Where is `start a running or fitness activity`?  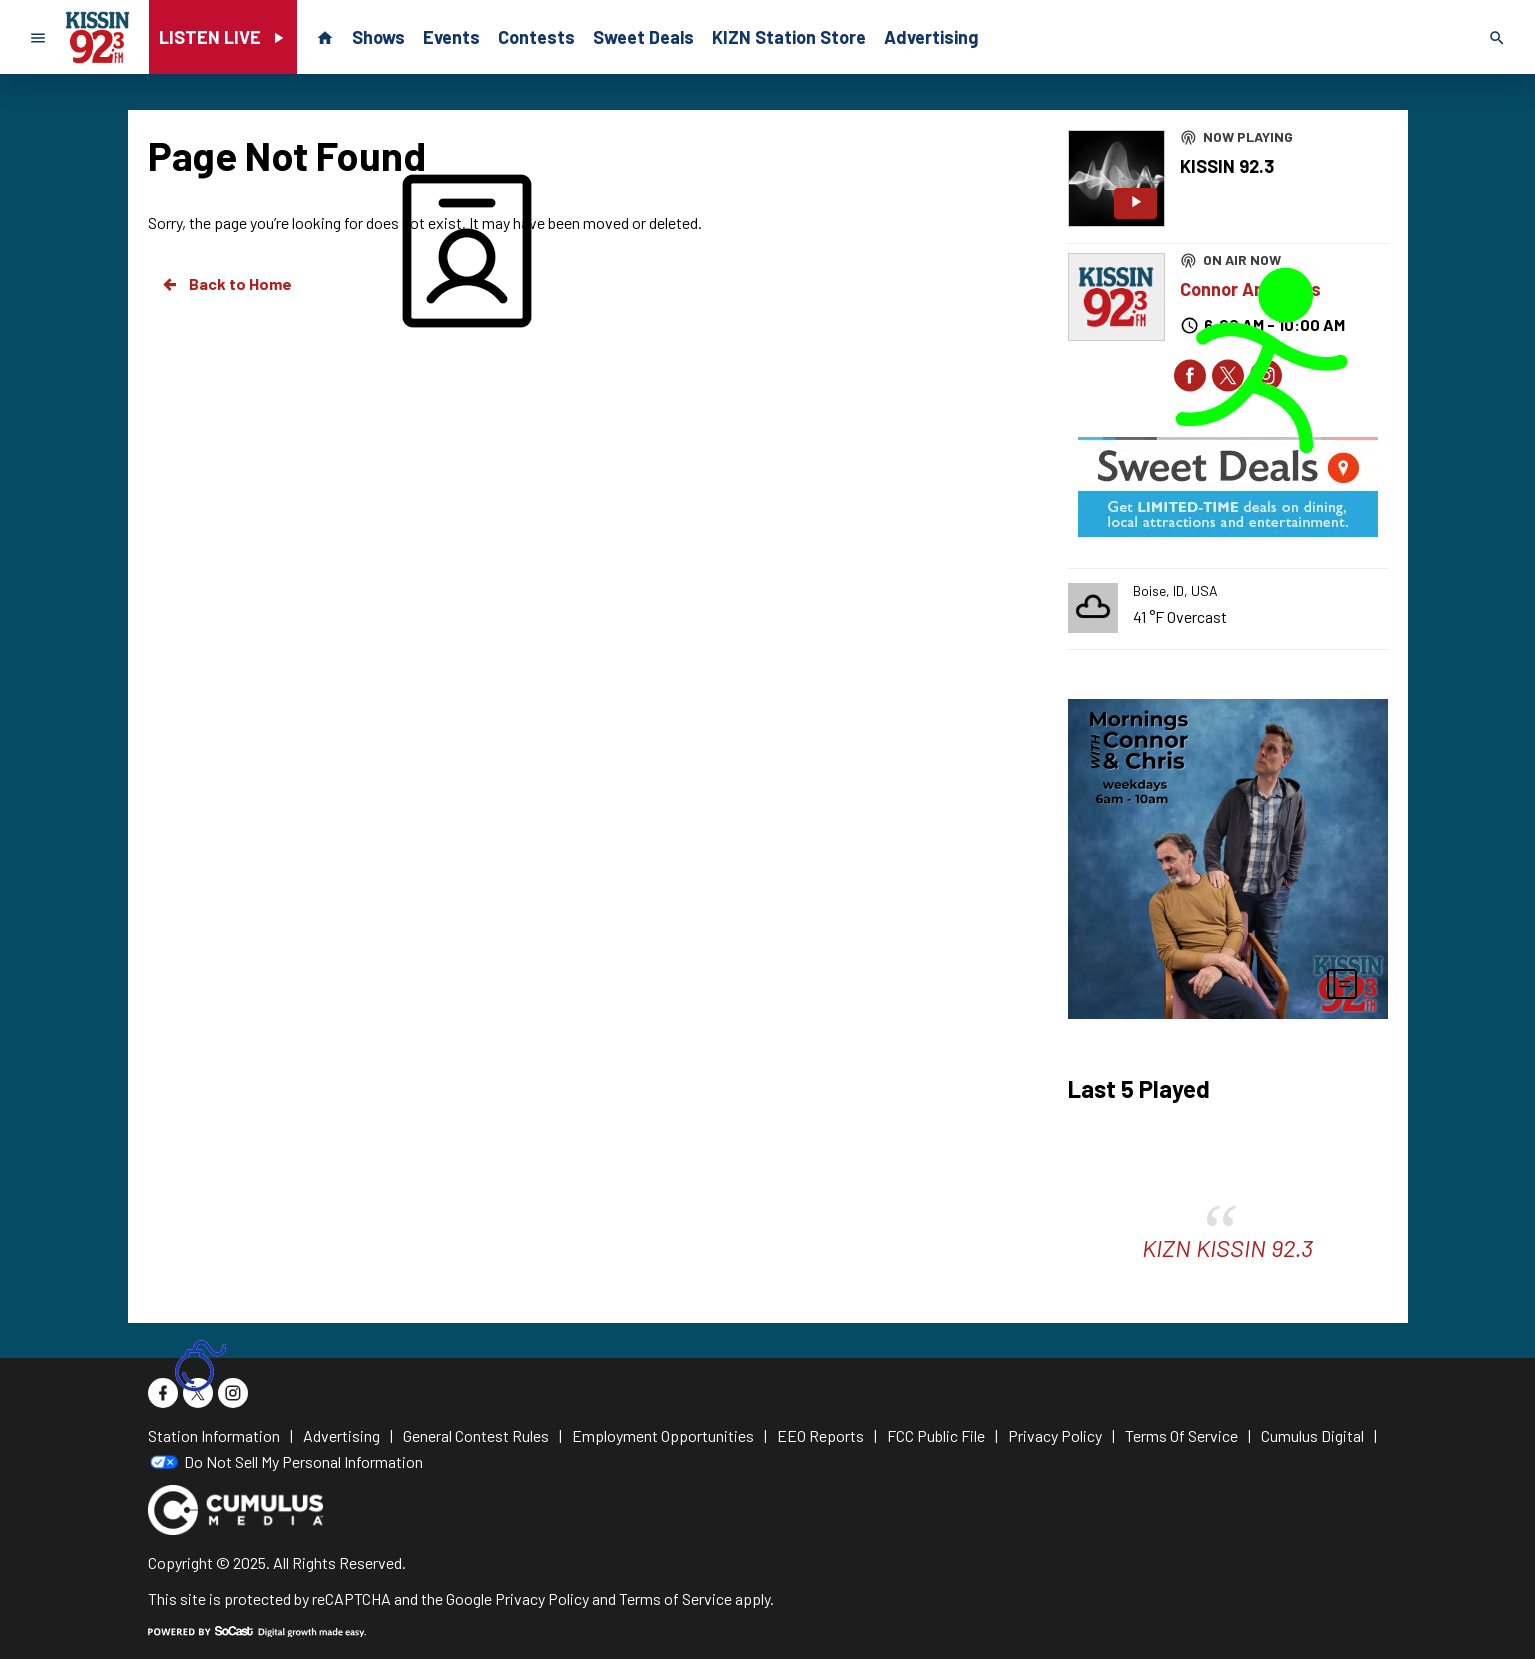 start a running or fitness activity is located at coordinates (1265, 357).